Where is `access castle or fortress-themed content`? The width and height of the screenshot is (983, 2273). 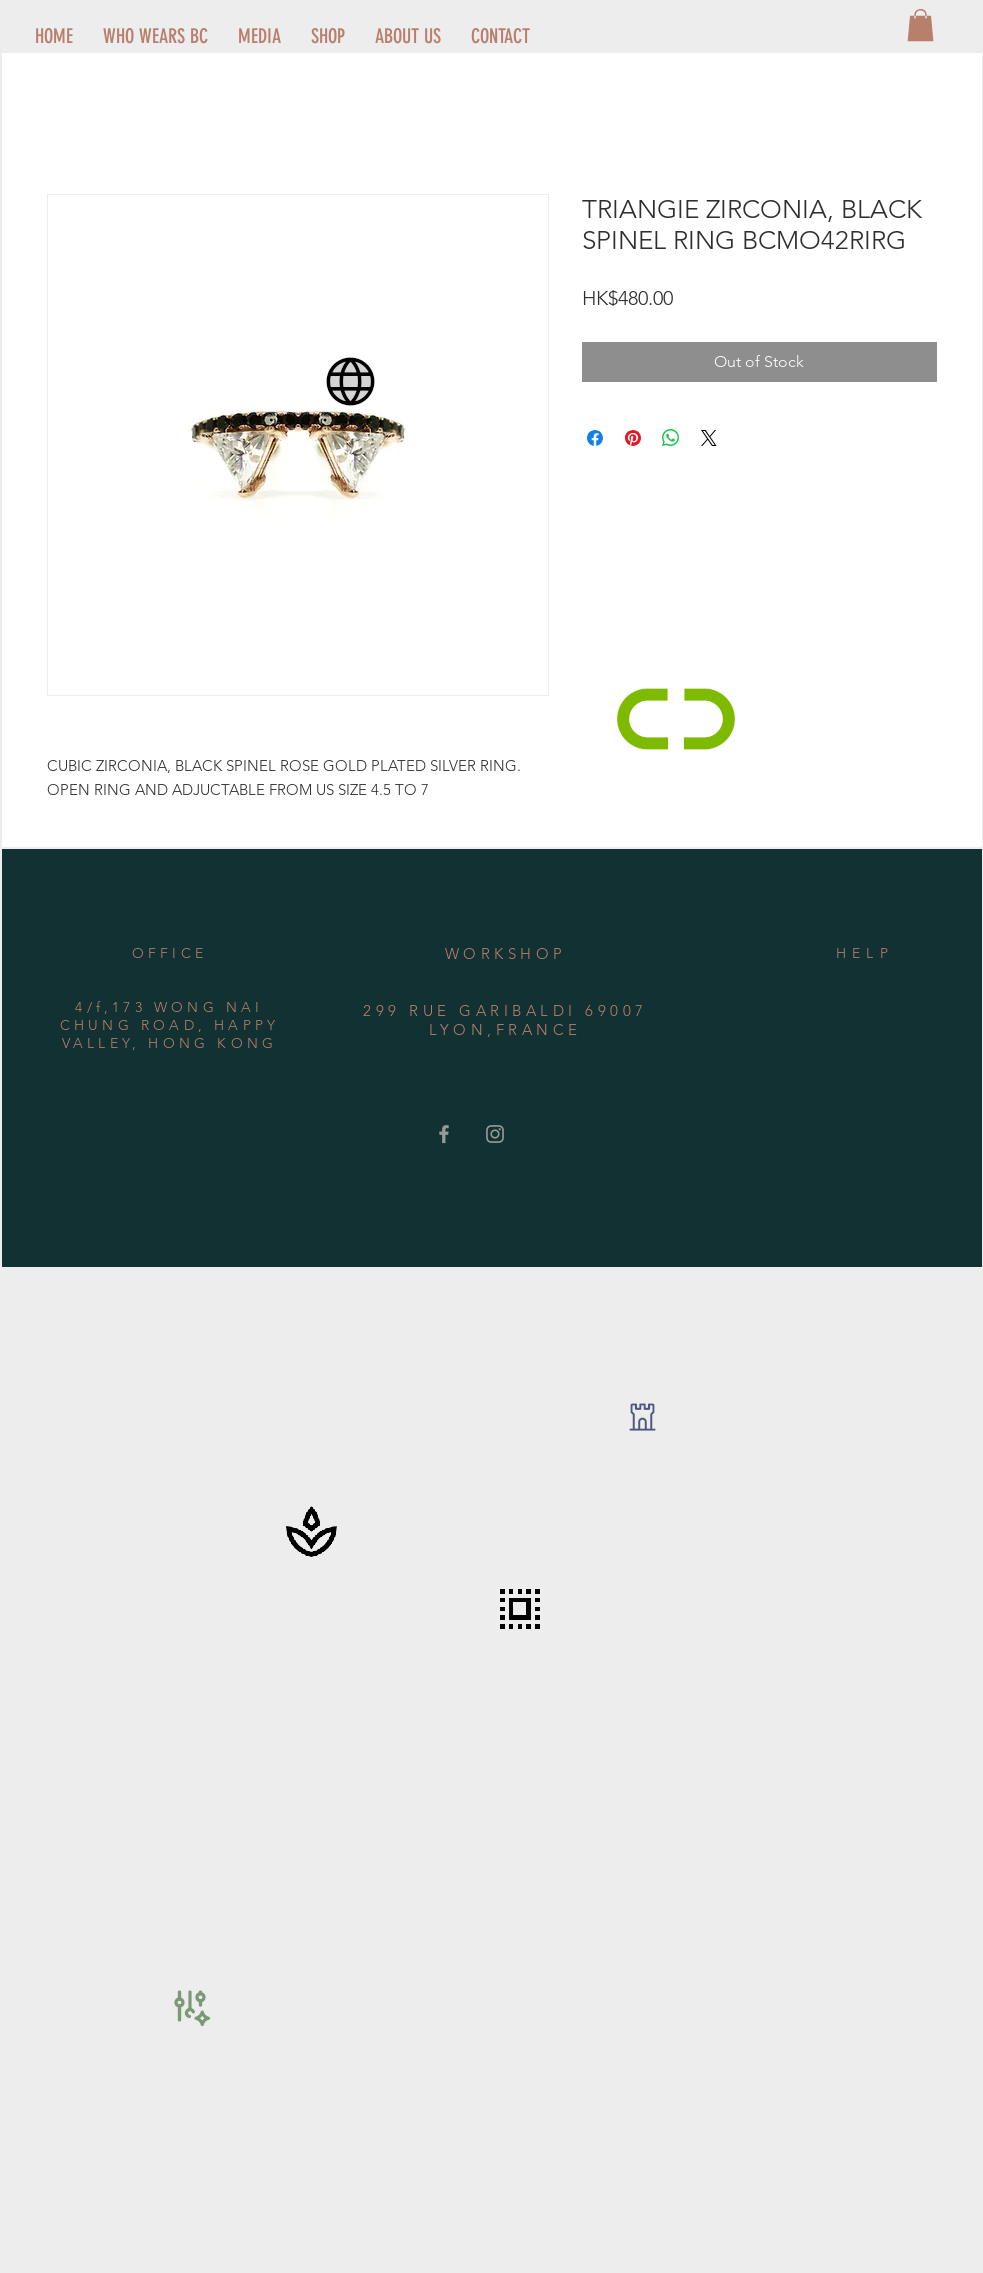
access castle or fortress-themed content is located at coordinates (642, 1416).